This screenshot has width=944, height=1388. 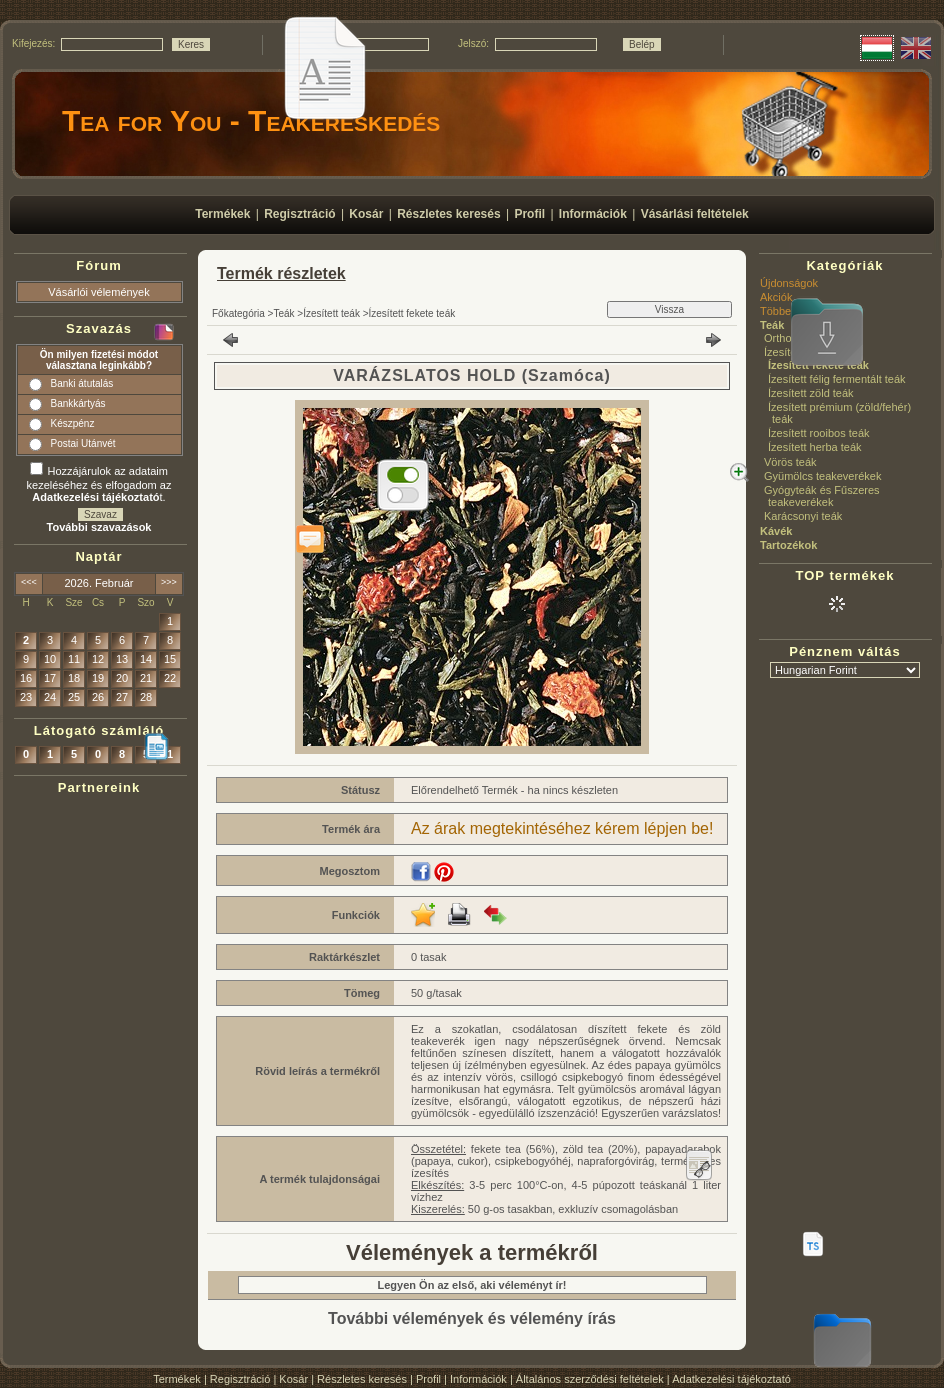 What do you see at coordinates (310, 539) in the screenshot?
I see `open instant messaging app` at bounding box center [310, 539].